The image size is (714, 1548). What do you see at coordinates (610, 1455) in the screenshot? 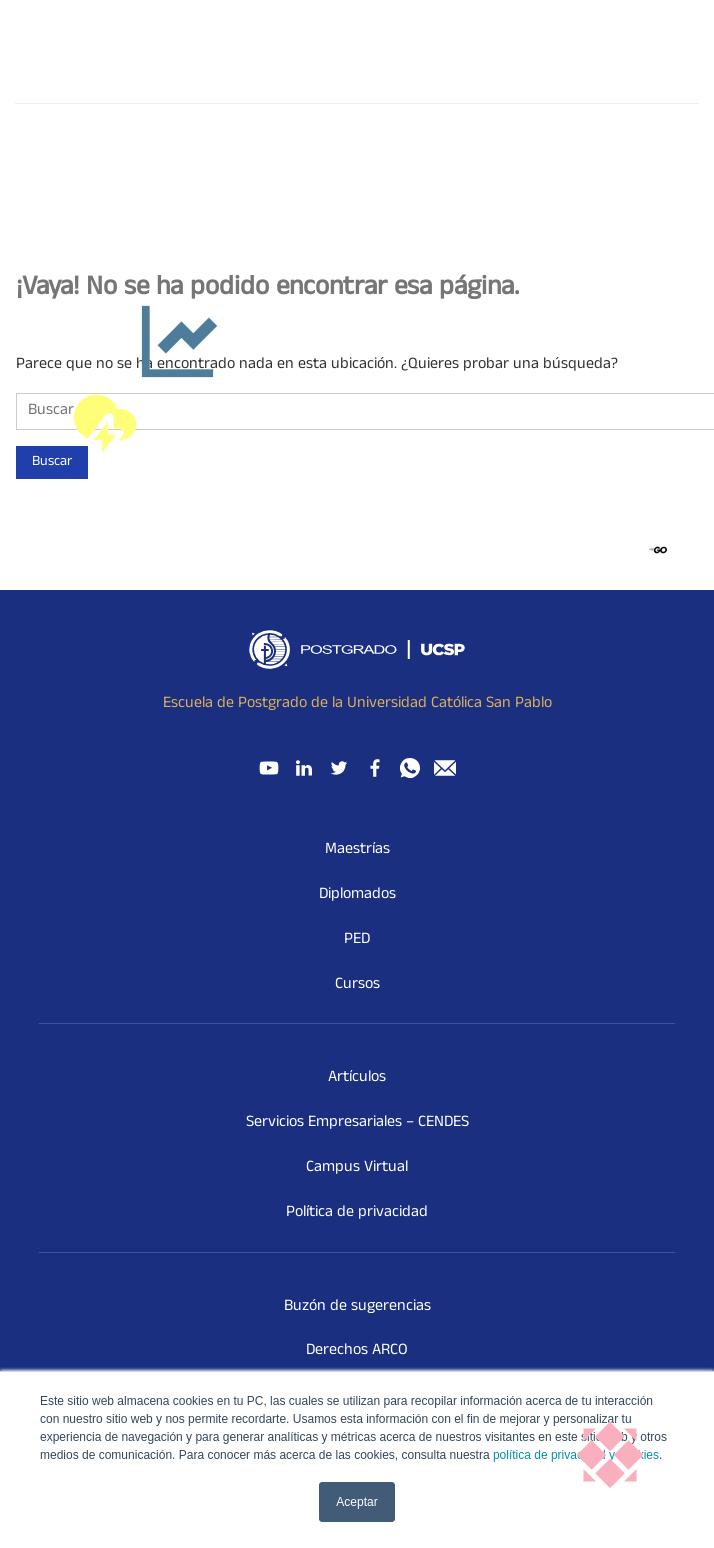
I see `centos linux operating system logo` at bounding box center [610, 1455].